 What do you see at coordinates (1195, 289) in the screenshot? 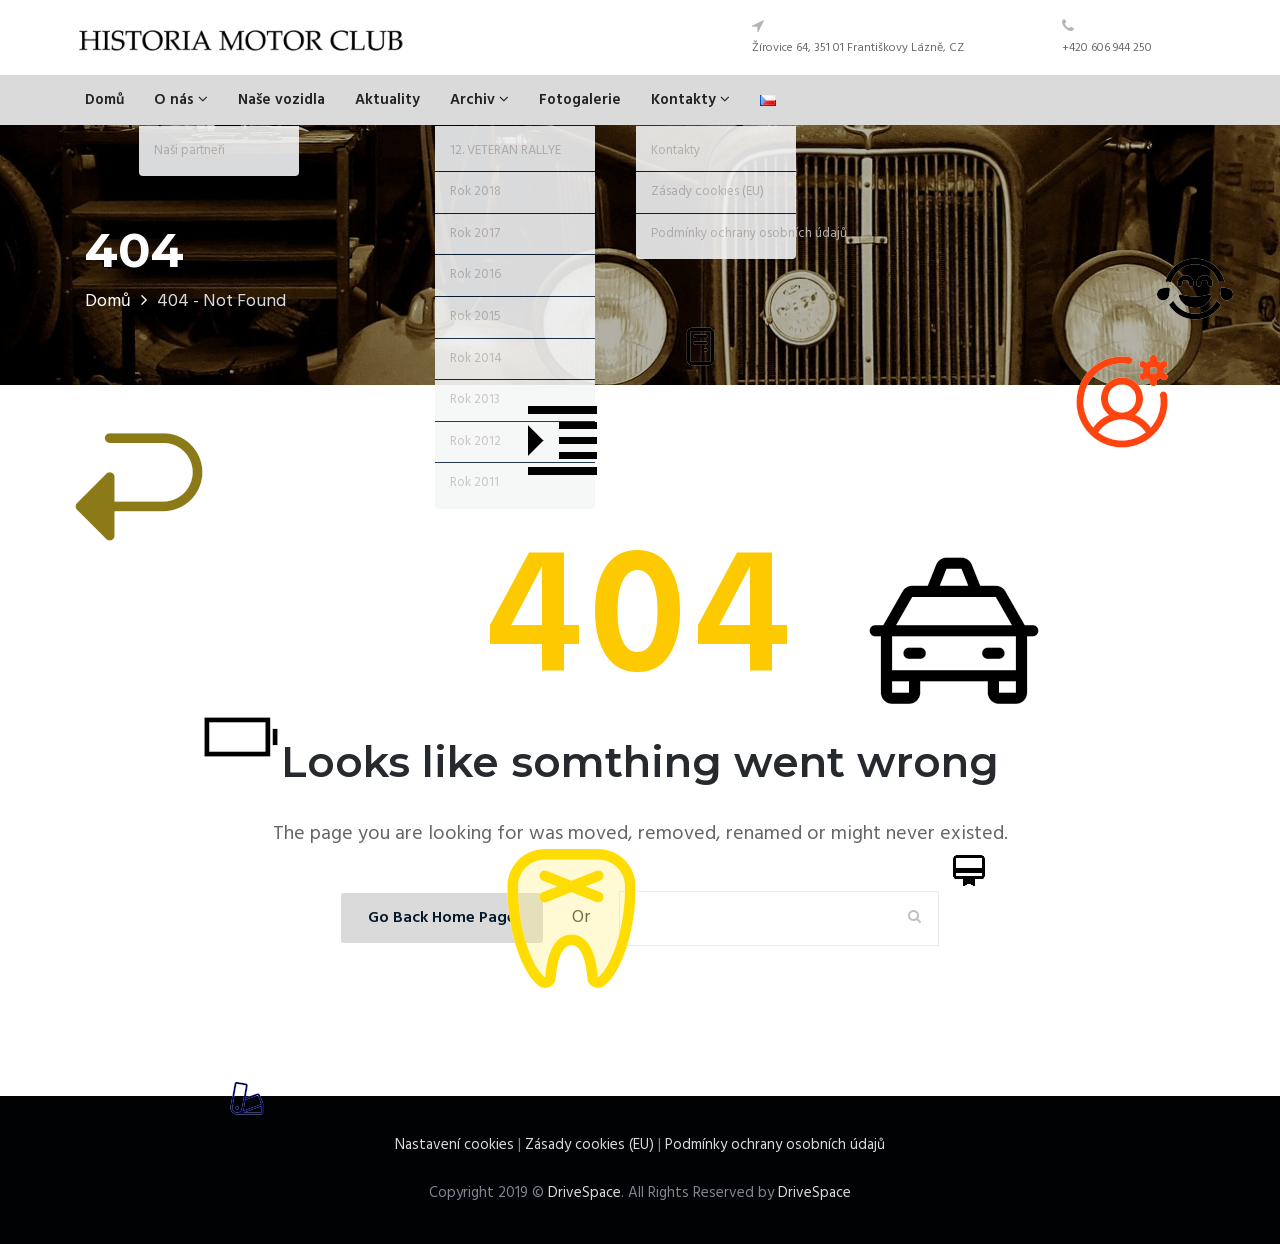
I see `react with a laughing emoji` at bounding box center [1195, 289].